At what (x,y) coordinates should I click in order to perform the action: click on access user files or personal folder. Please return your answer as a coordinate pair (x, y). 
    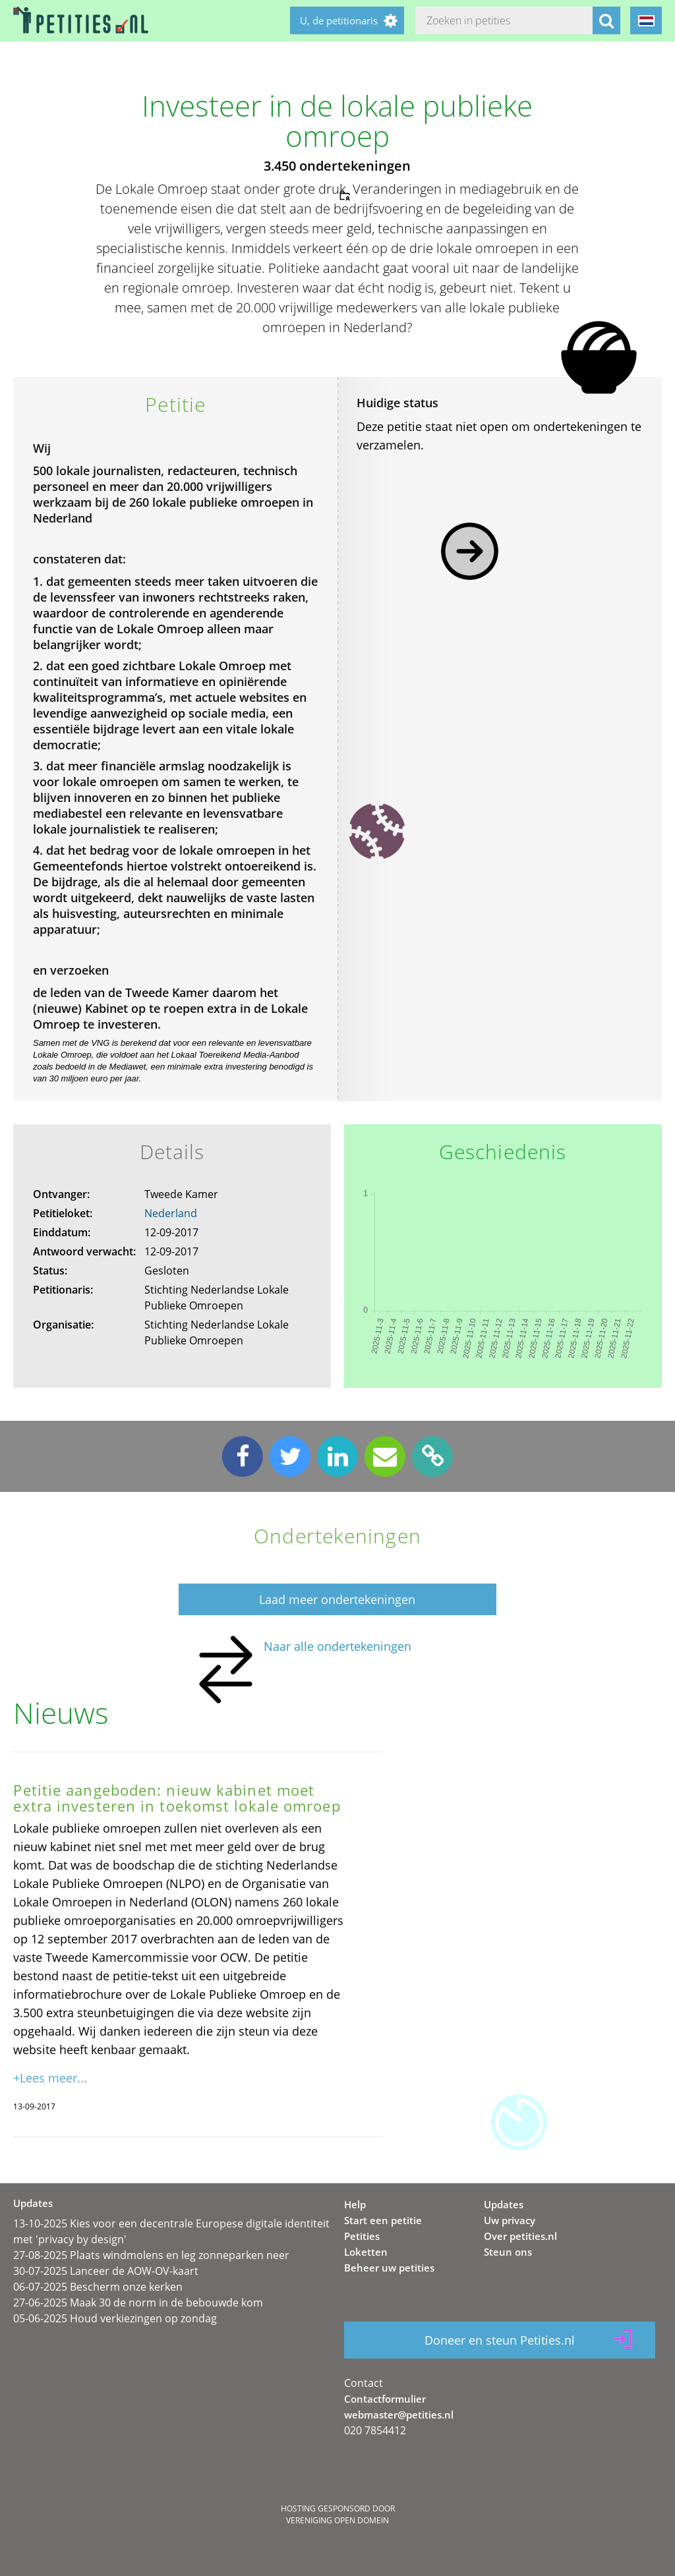
    Looking at the image, I should click on (345, 196).